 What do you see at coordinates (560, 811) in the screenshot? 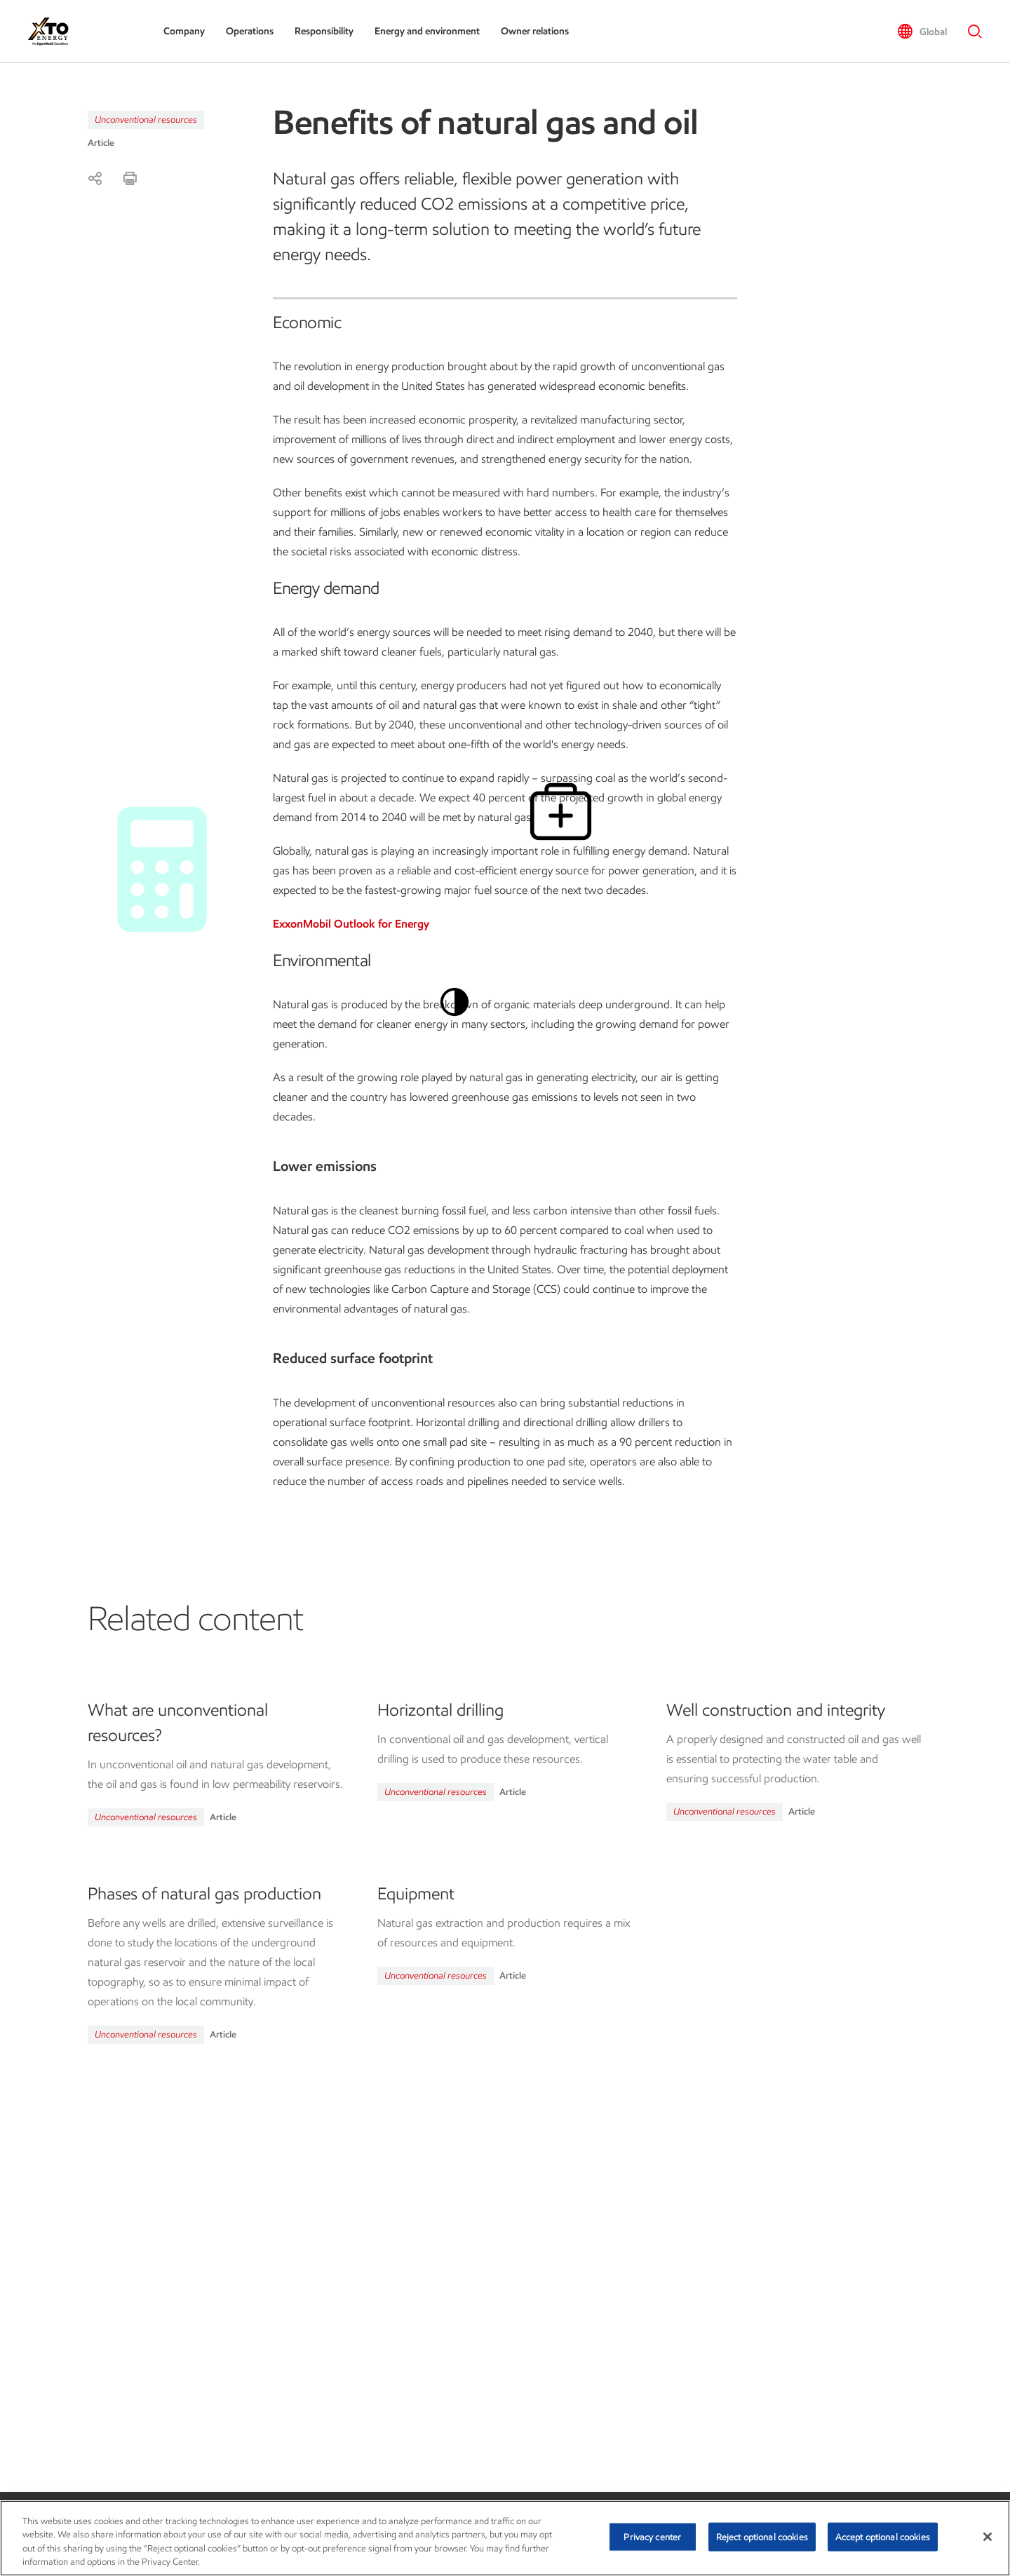
I see `access health or medical features` at bounding box center [560, 811].